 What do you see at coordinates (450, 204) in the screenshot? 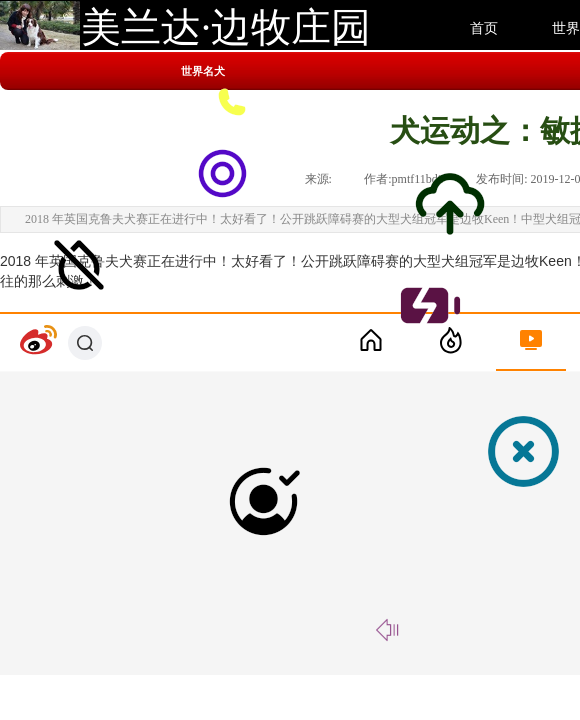
I see `upload file to cloud storage` at bounding box center [450, 204].